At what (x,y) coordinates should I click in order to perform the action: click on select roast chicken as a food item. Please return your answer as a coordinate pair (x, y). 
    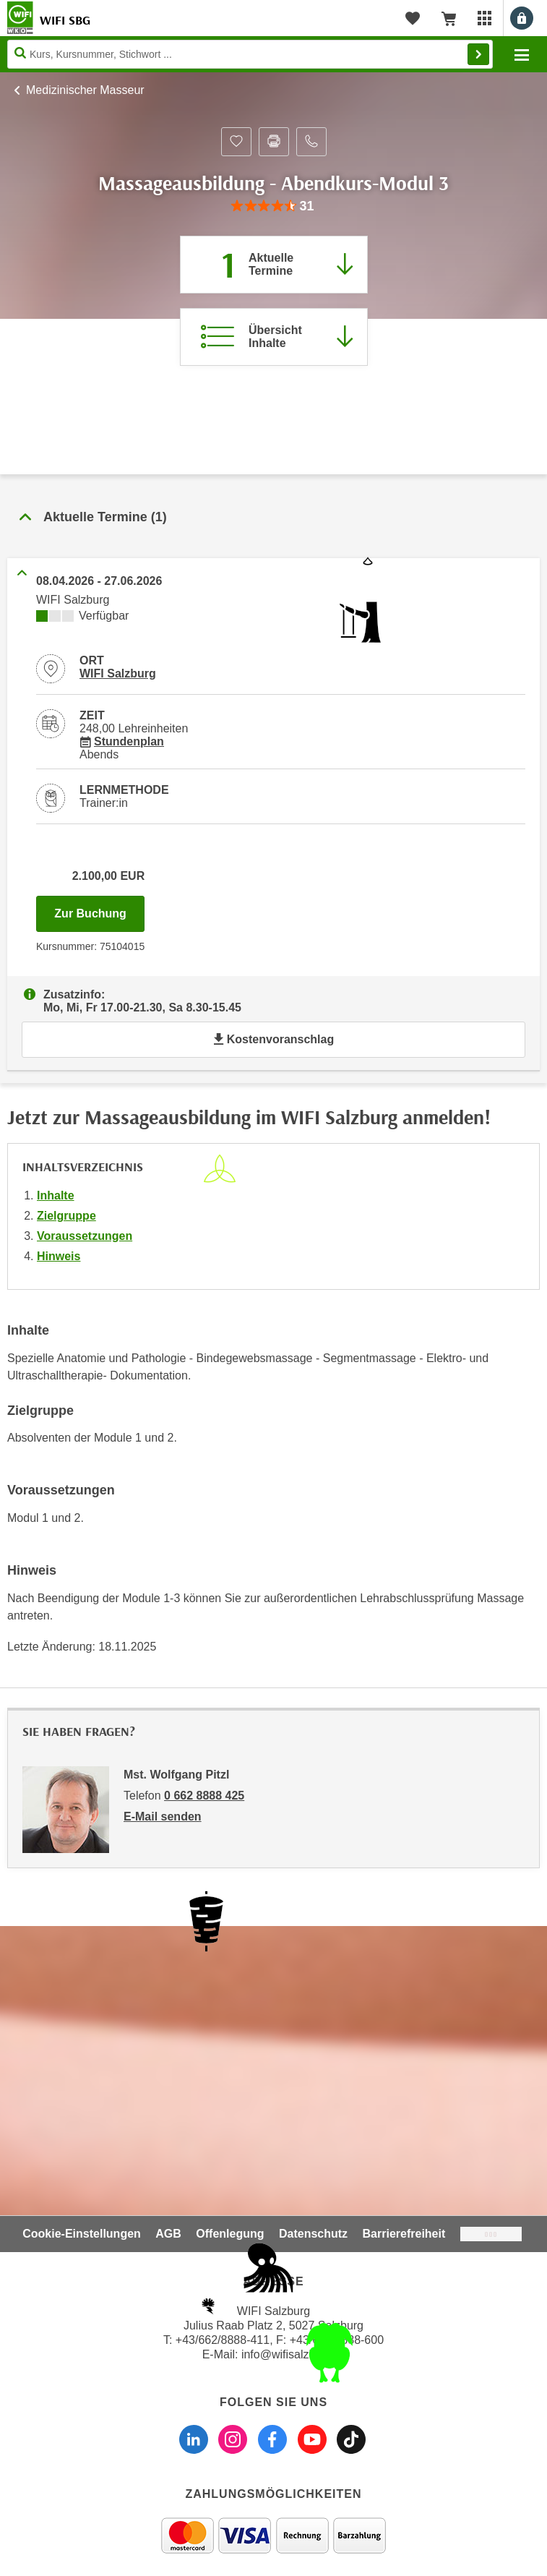
    Looking at the image, I should click on (330, 2353).